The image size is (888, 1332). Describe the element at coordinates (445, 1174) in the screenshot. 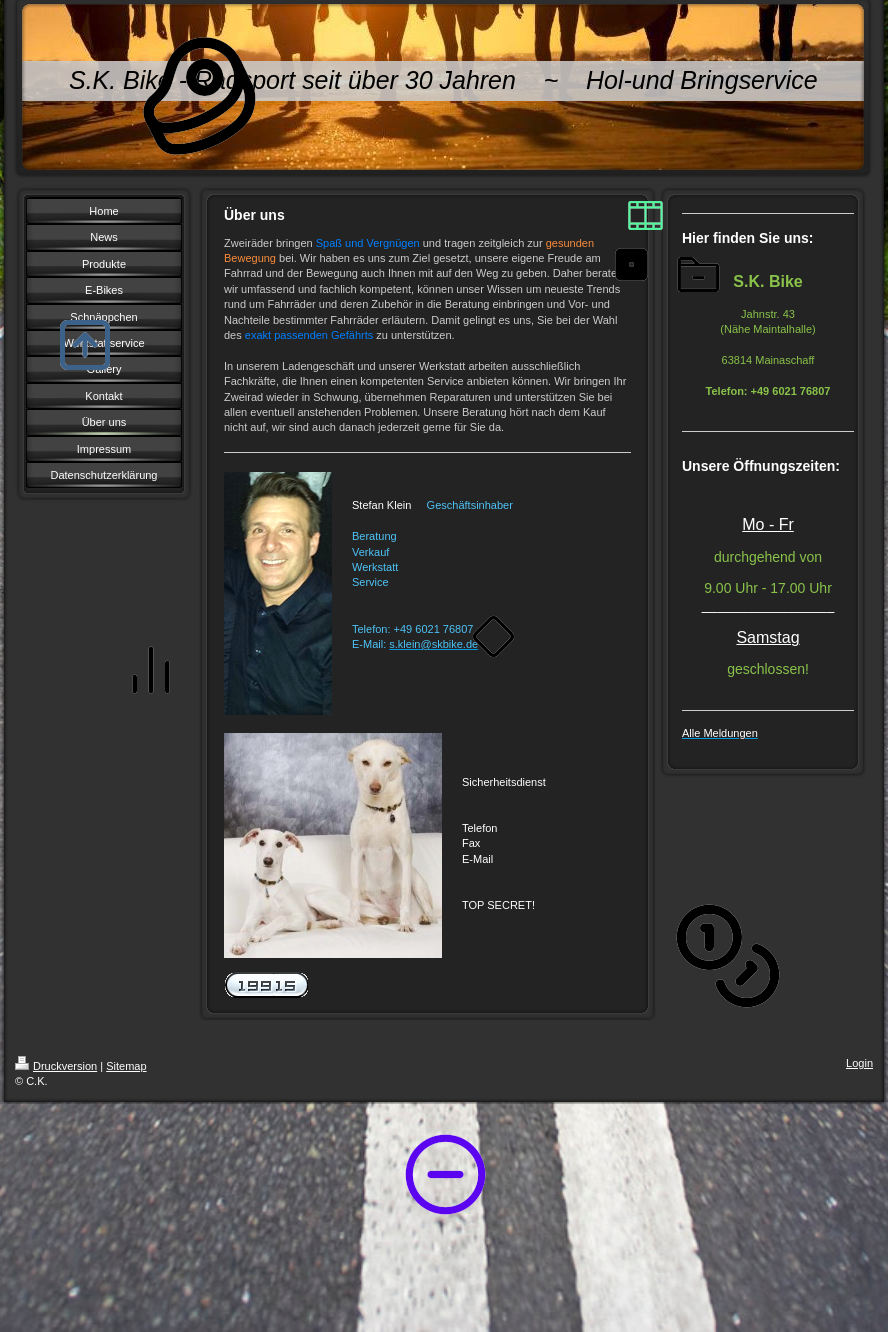

I see `remove an item from a list` at that location.